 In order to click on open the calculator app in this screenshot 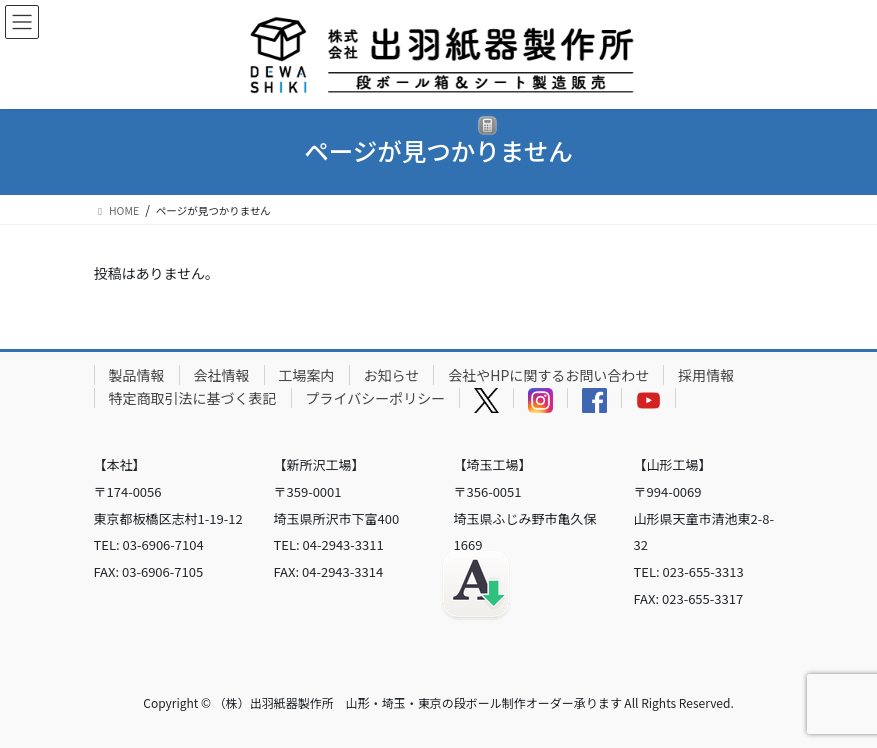, I will do `click(487, 125)`.